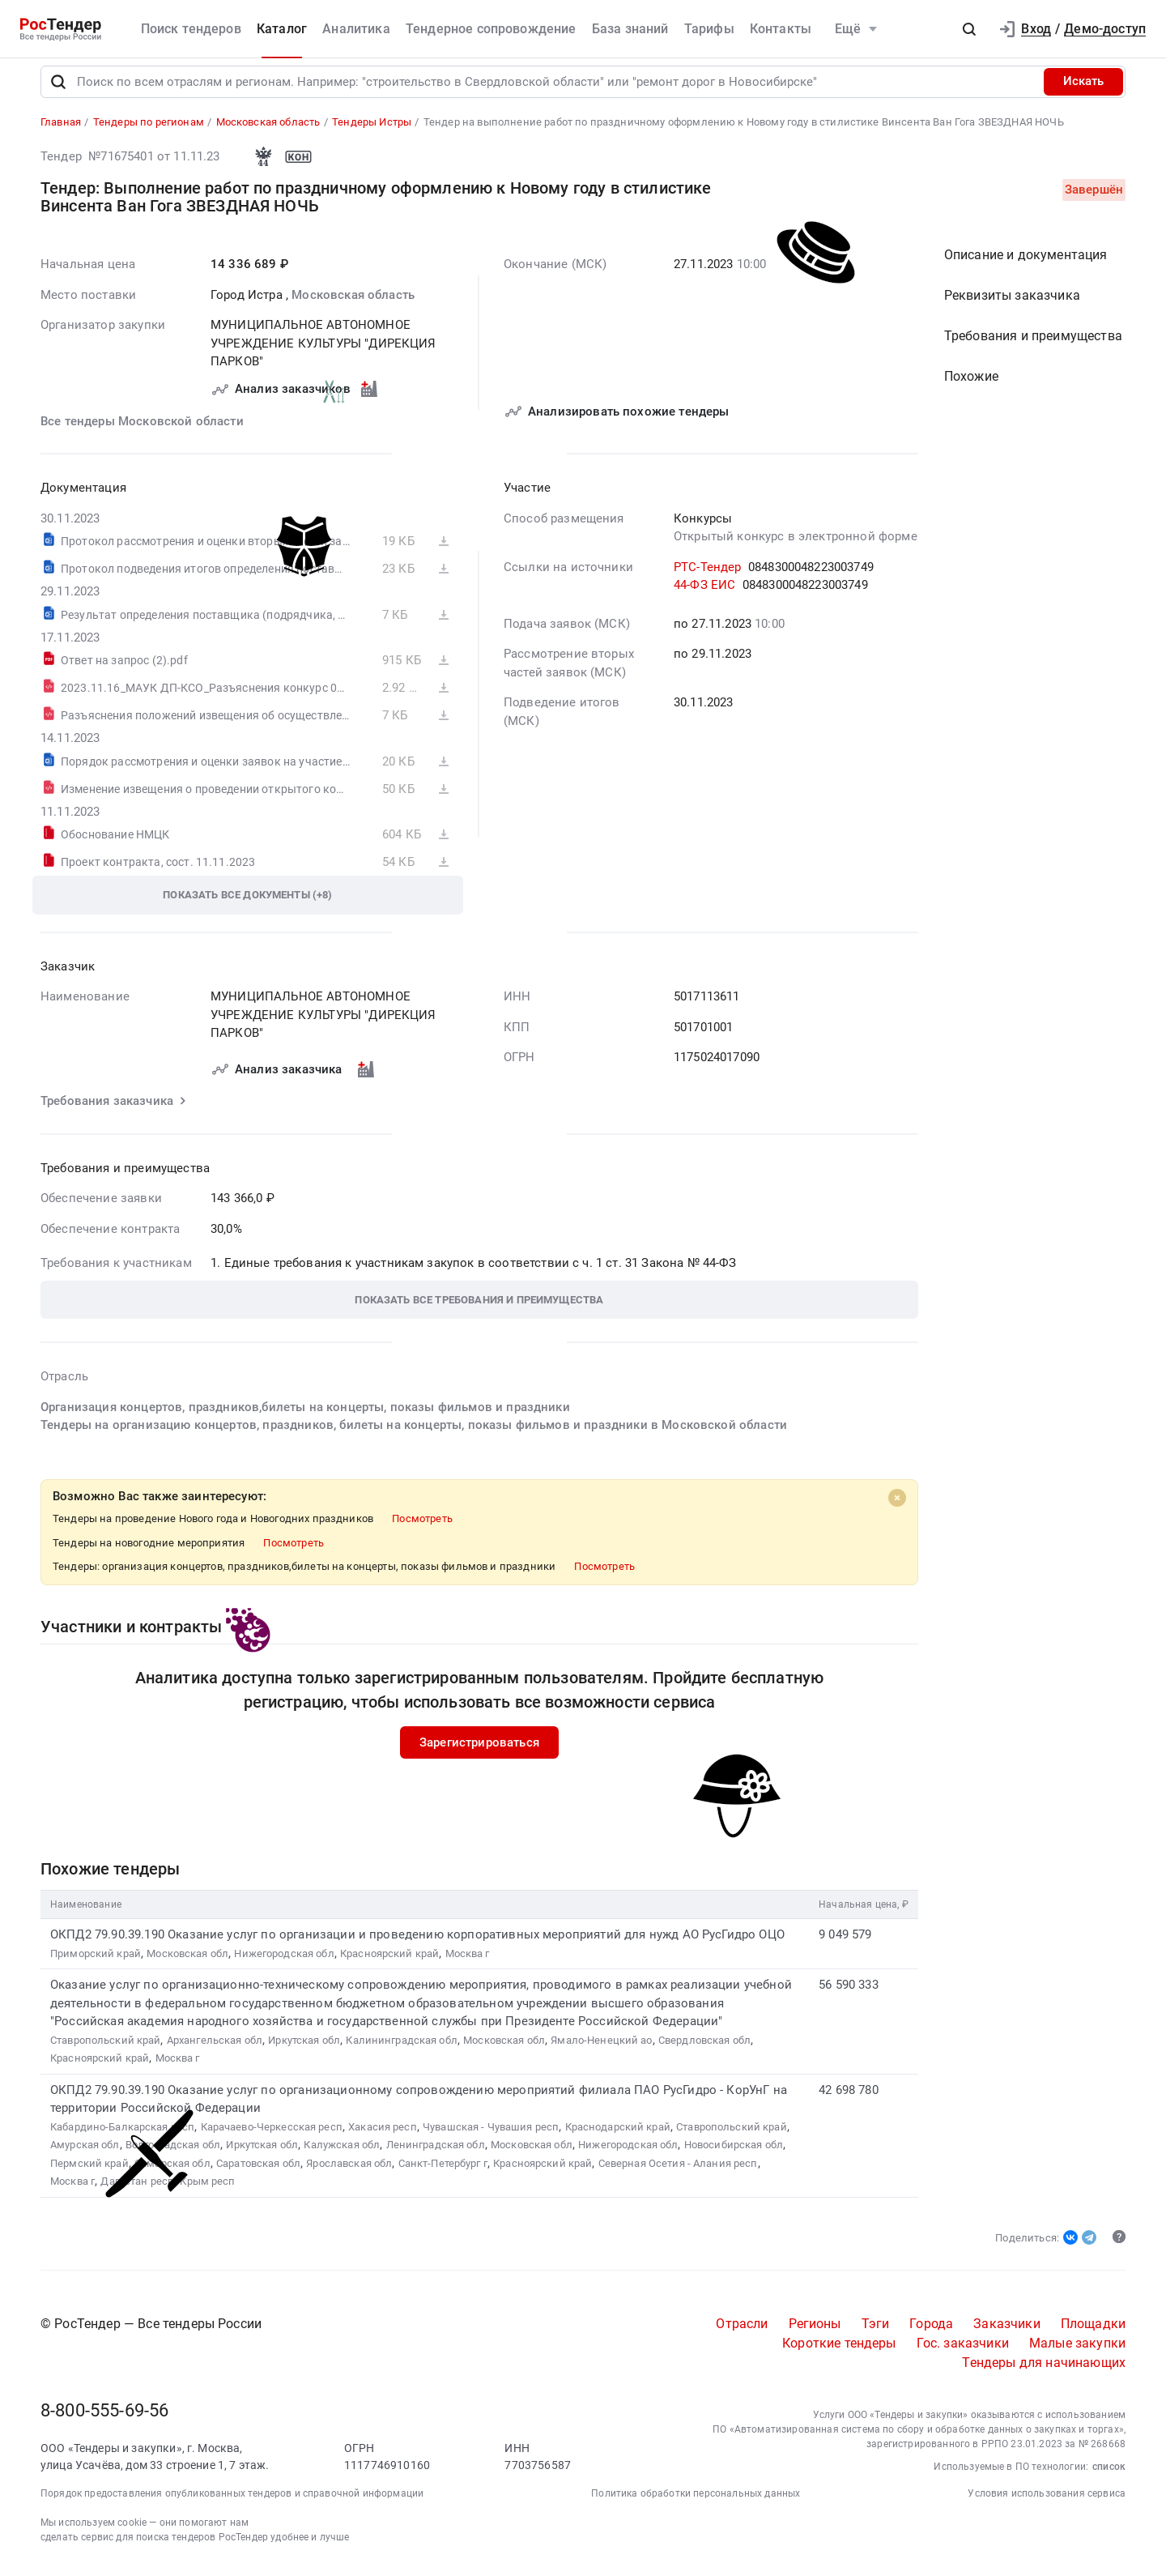  Describe the element at coordinates (149, 2153) in the screenshot. I see `access glider or sailplane activities` at that location.